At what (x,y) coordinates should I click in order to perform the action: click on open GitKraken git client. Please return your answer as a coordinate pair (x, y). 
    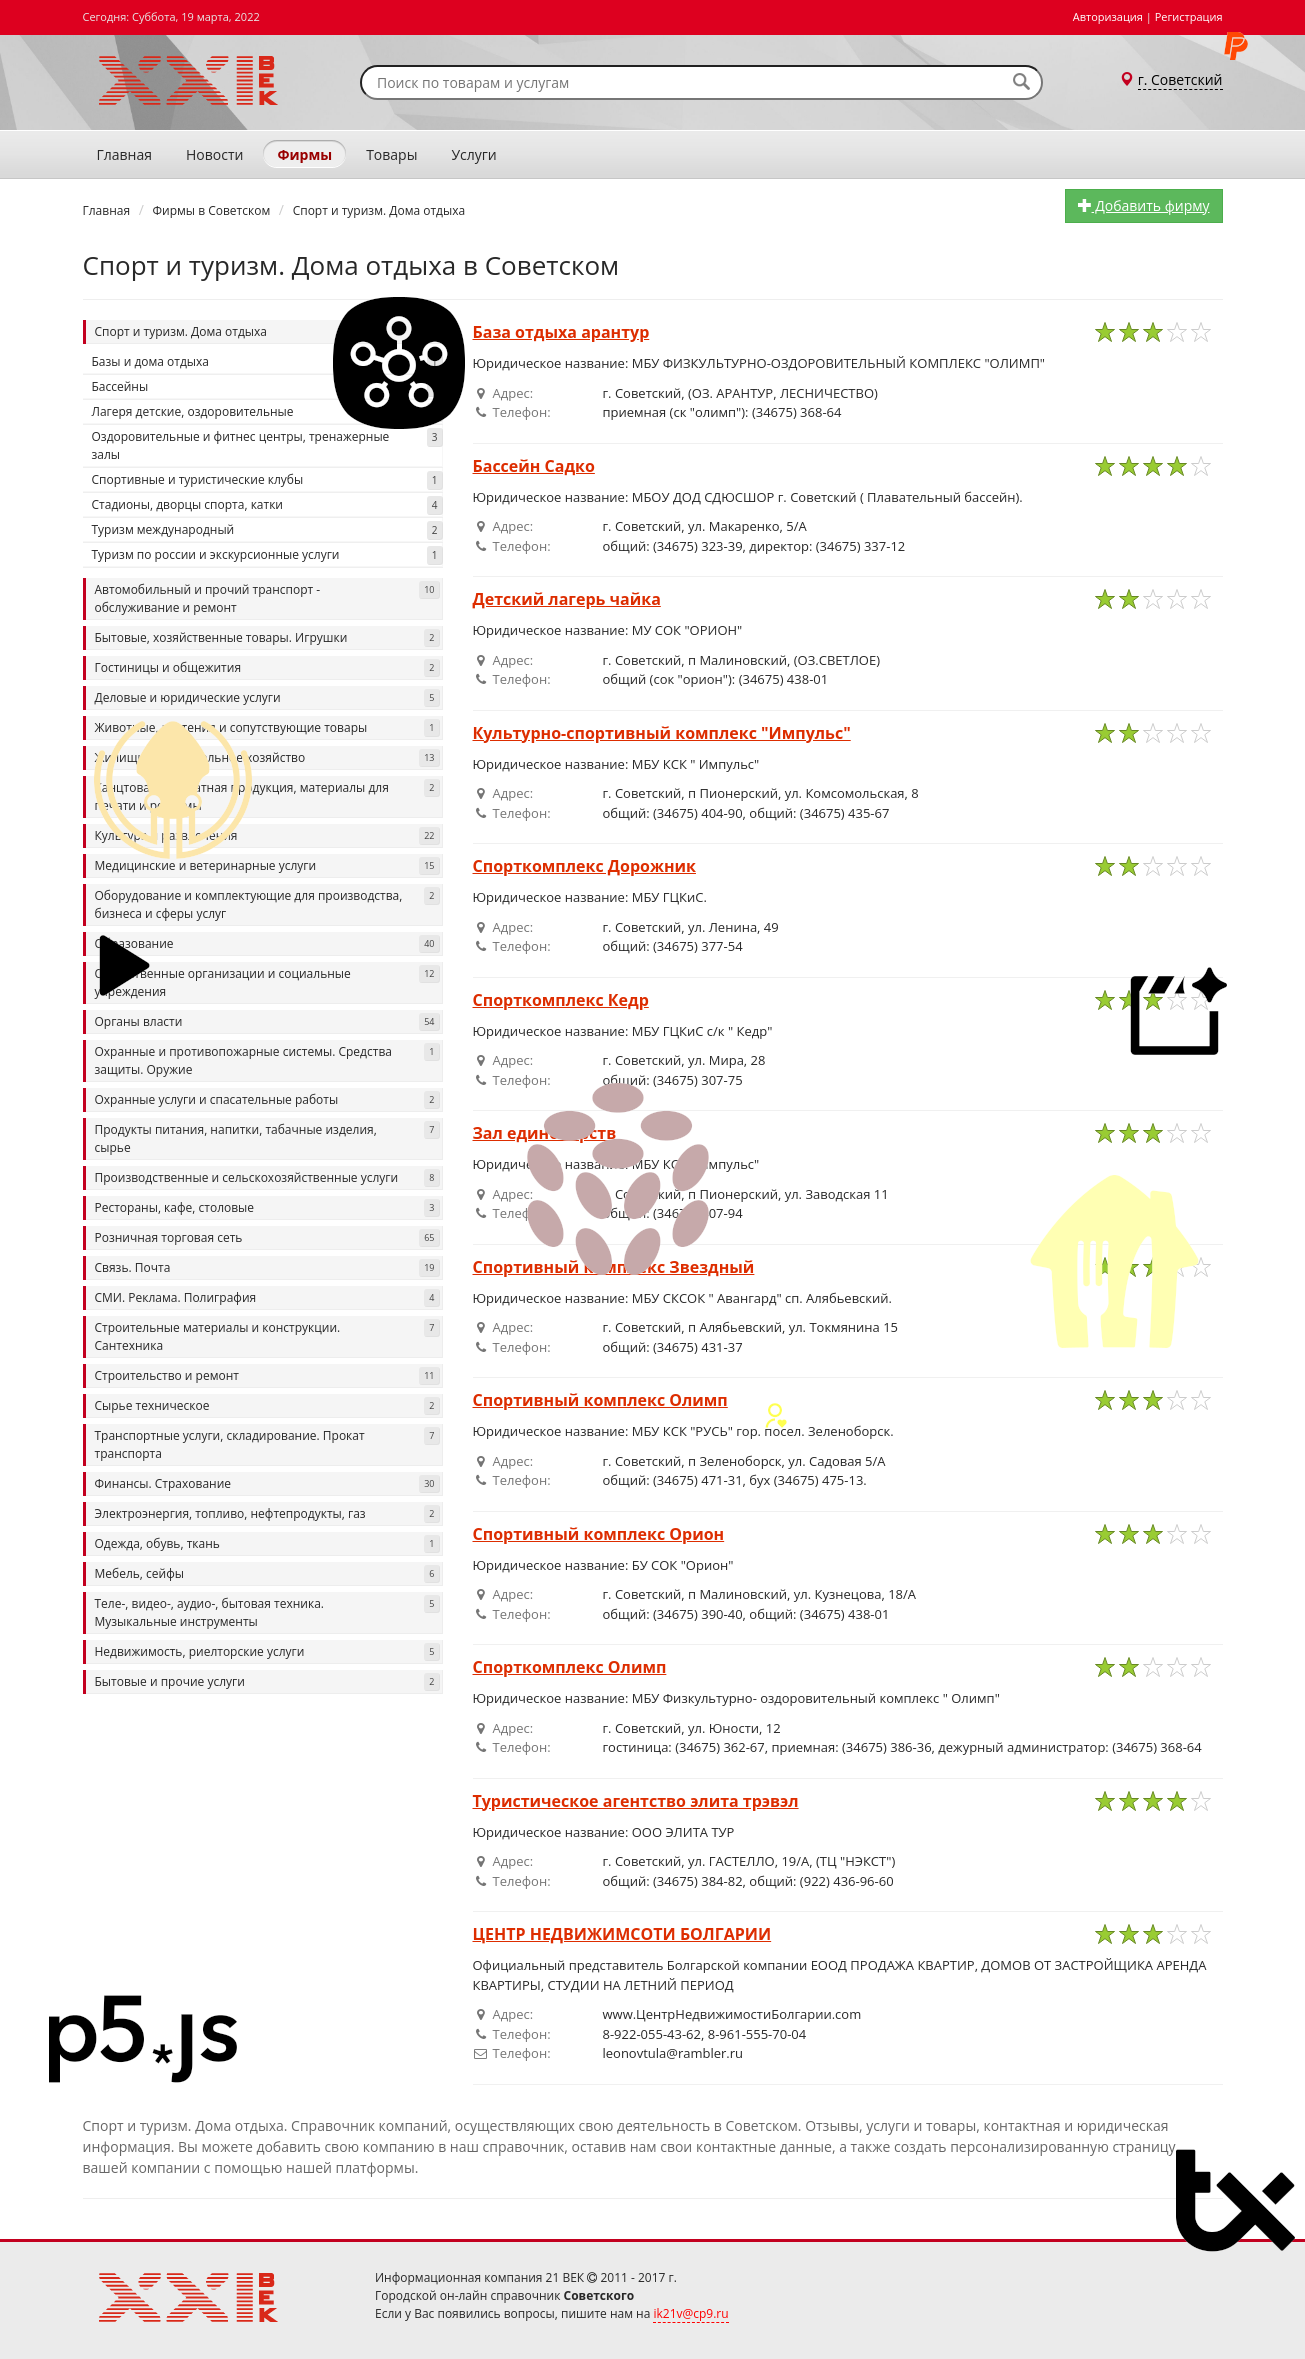
    Looking at the image, I should click on (173, 790).